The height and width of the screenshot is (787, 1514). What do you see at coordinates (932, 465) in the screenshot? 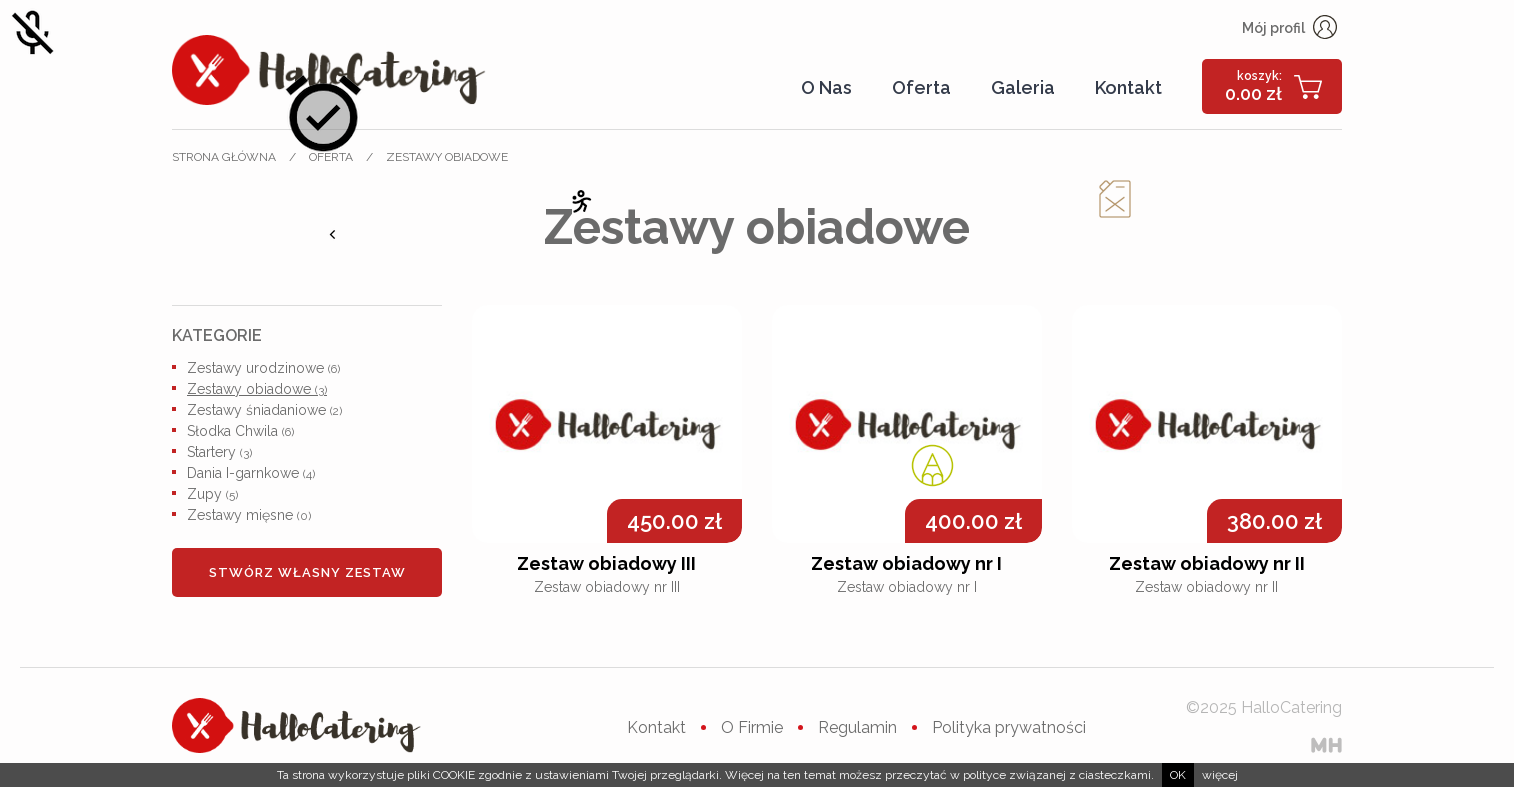
I see `edit or modify content` at bounding box center [932, 465].